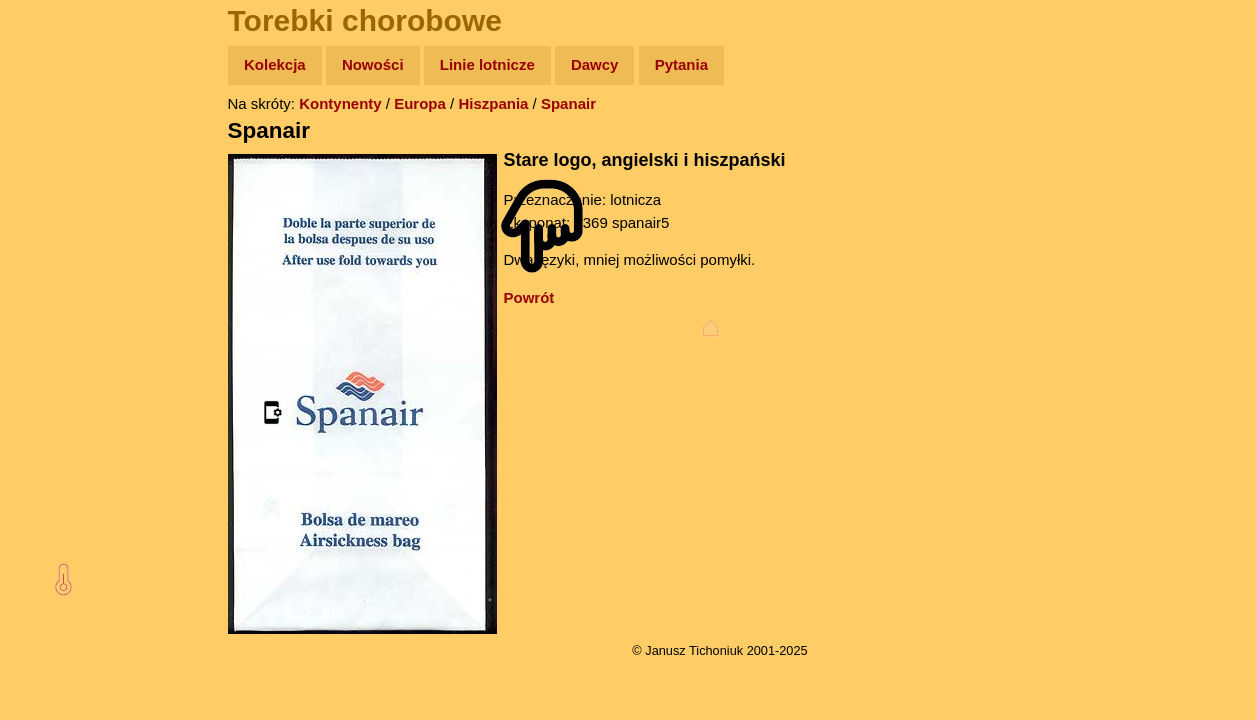  I want to click on open app settings, so click(271, 412).